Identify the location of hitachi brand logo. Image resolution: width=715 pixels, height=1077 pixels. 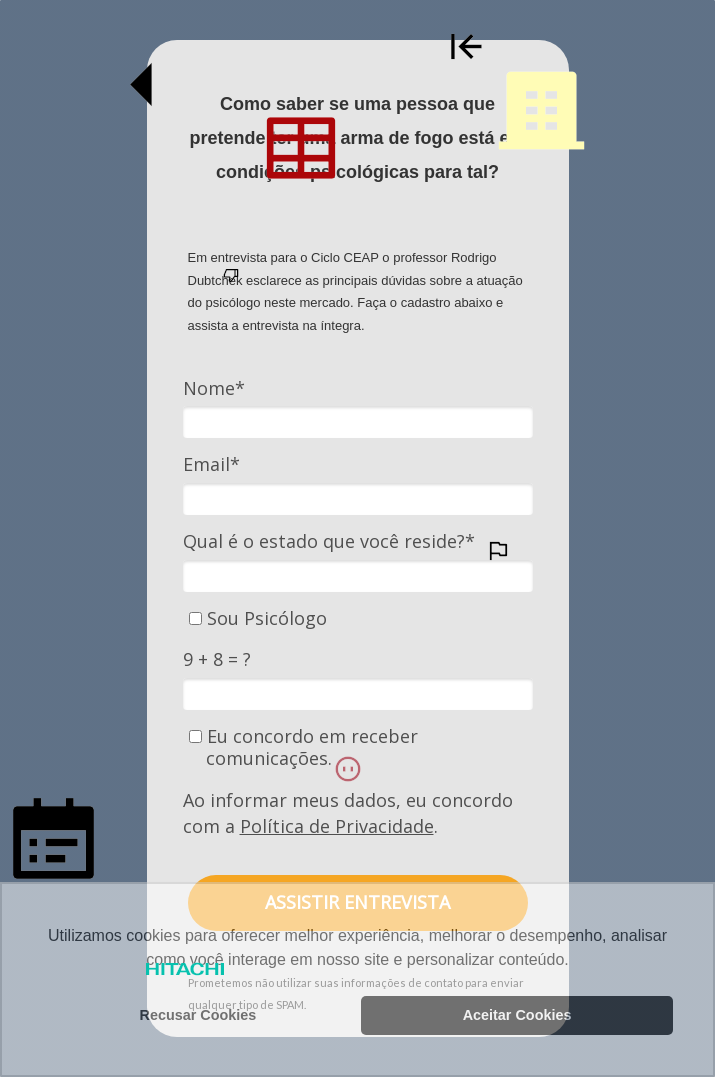
(185, 969).